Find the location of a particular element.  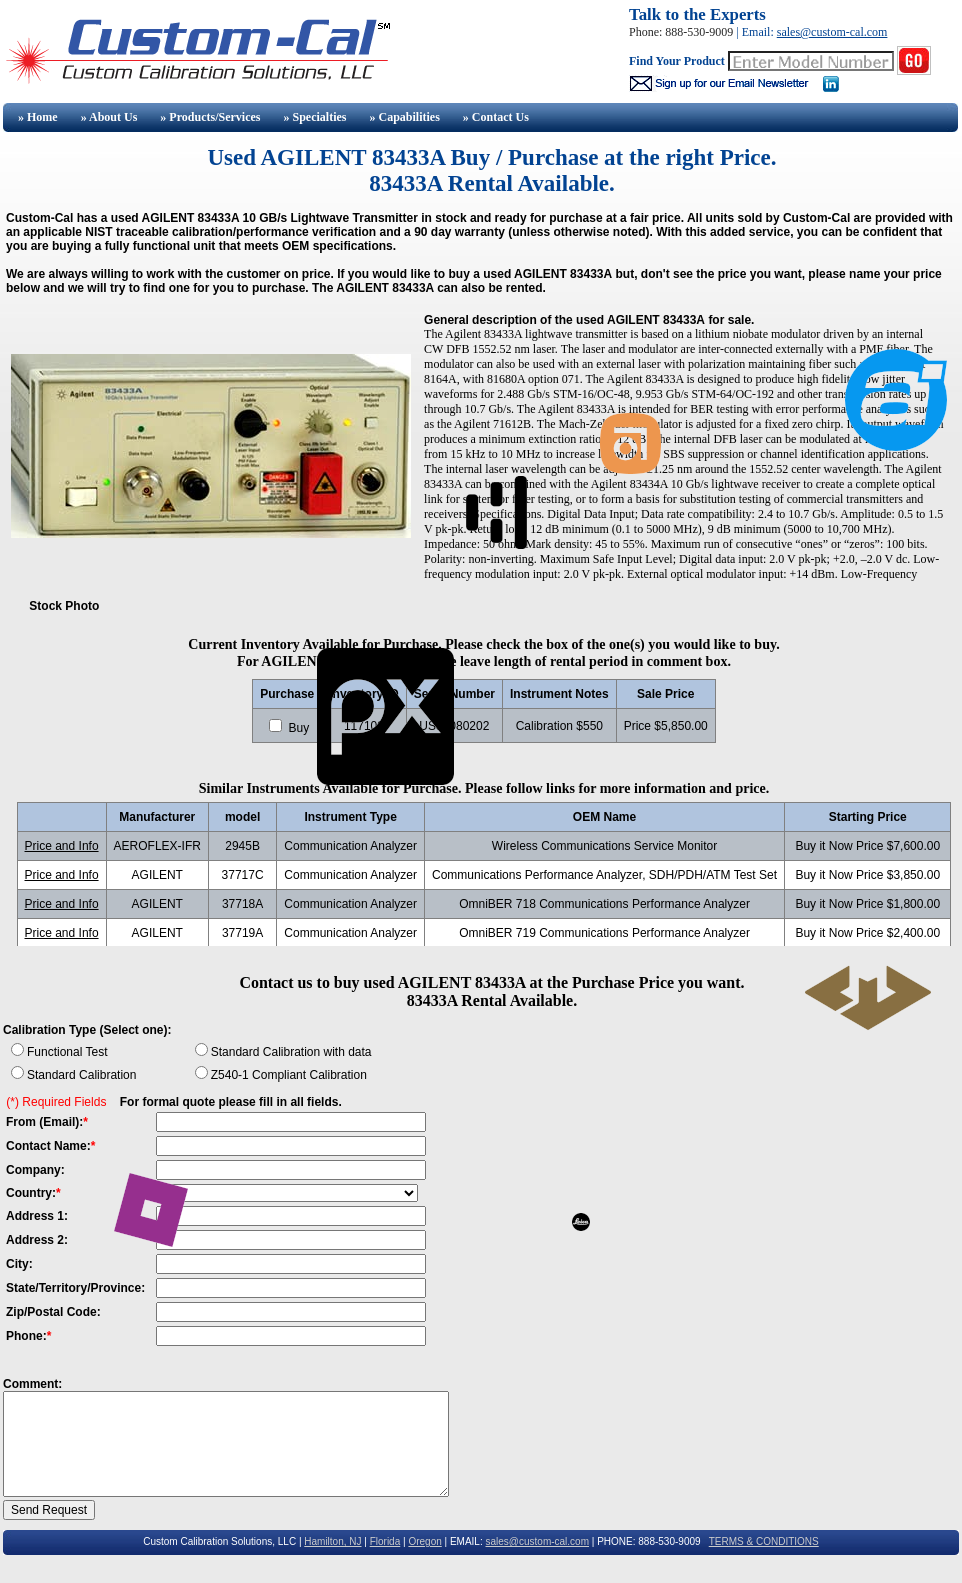

anime.js library logo is located at coordinates (896, 400).